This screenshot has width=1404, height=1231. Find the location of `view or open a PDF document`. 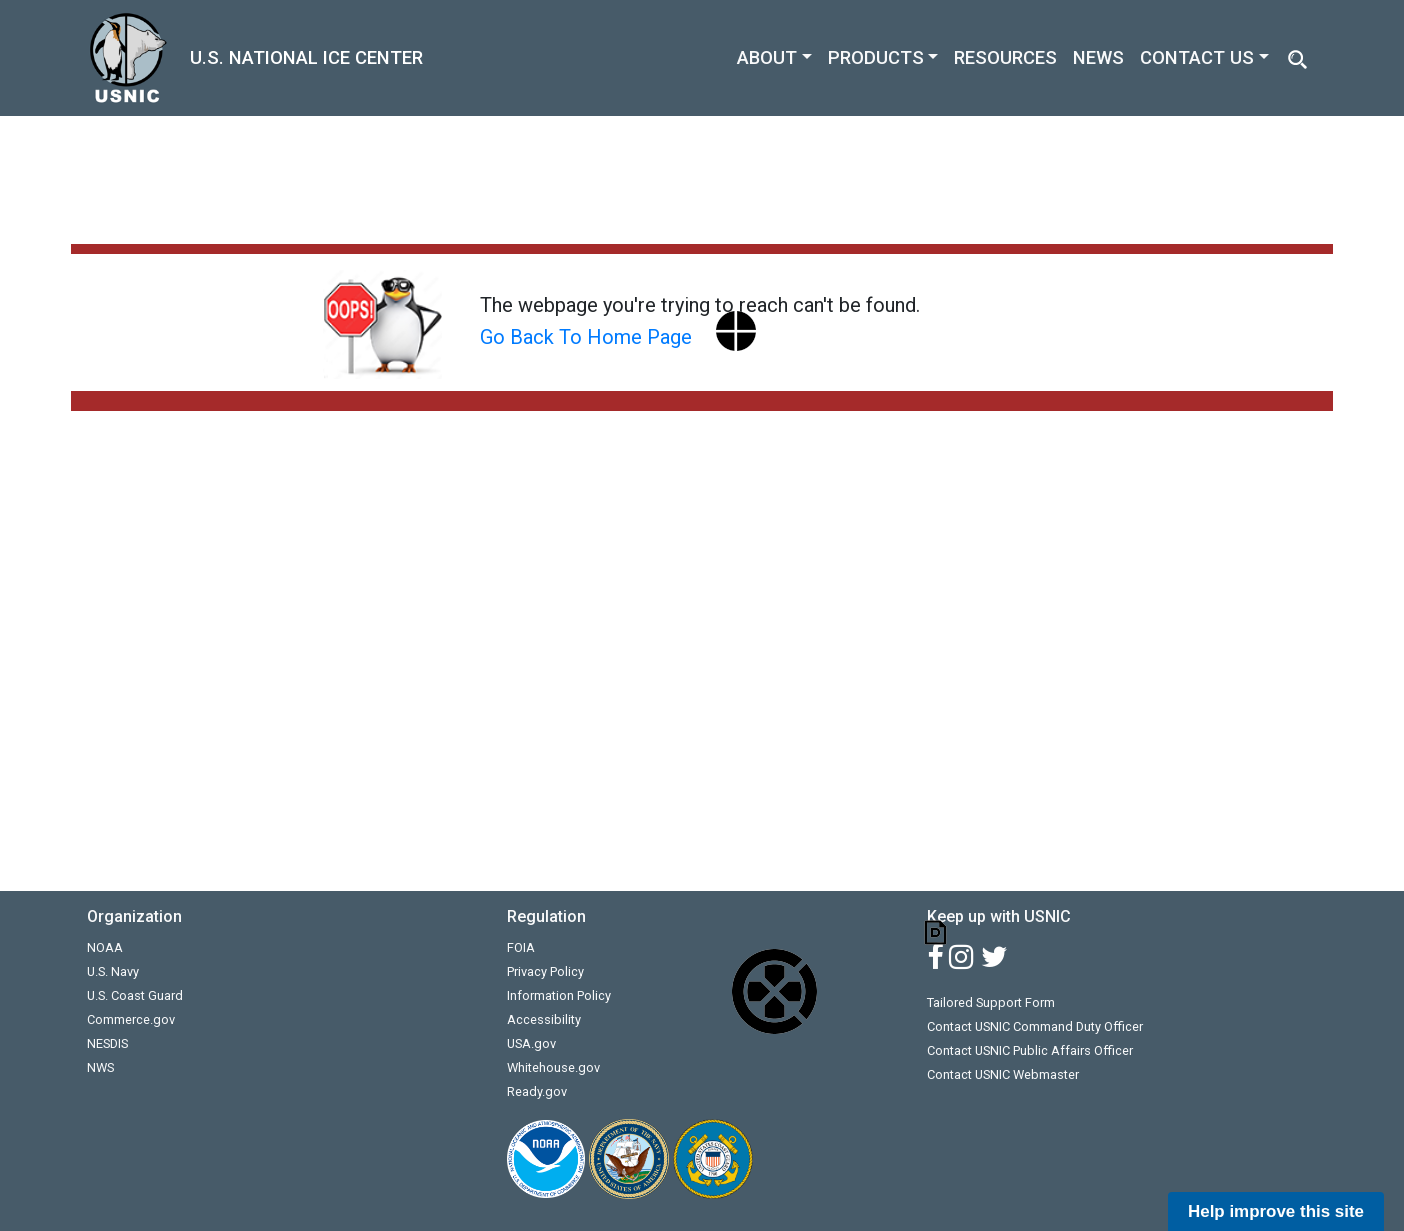

view or open a PDF document is located at coordinates (935, 932).